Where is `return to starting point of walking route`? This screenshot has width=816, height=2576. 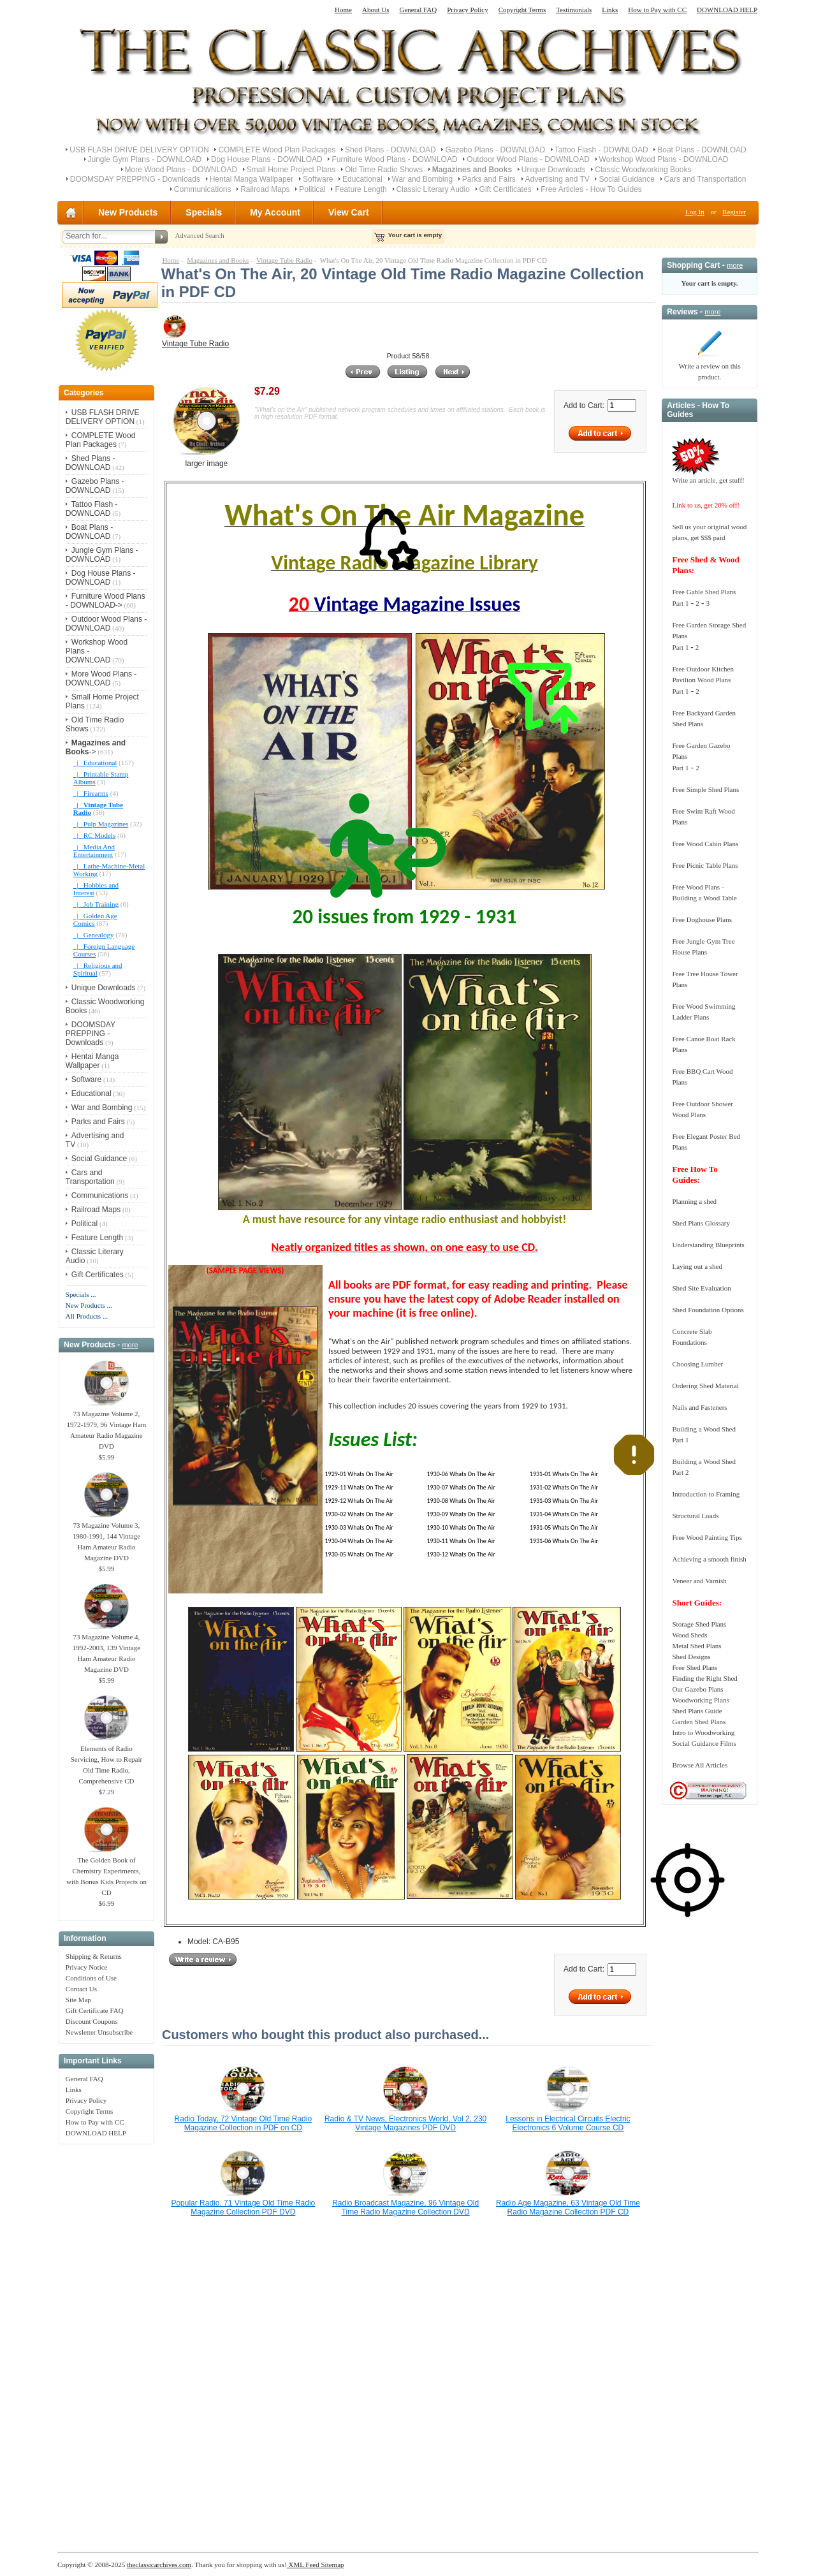 return to starting point of walking route is located at coordinates (388, 845).